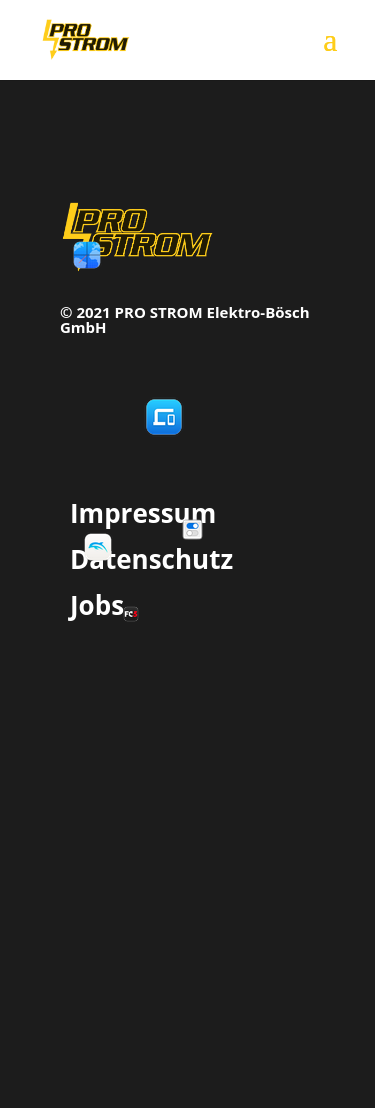 This screenshot has width=375, height=1108. Describe the element at coordinates (87, 255) in the screenshot. I see `open nmap network scanning application` at that location.